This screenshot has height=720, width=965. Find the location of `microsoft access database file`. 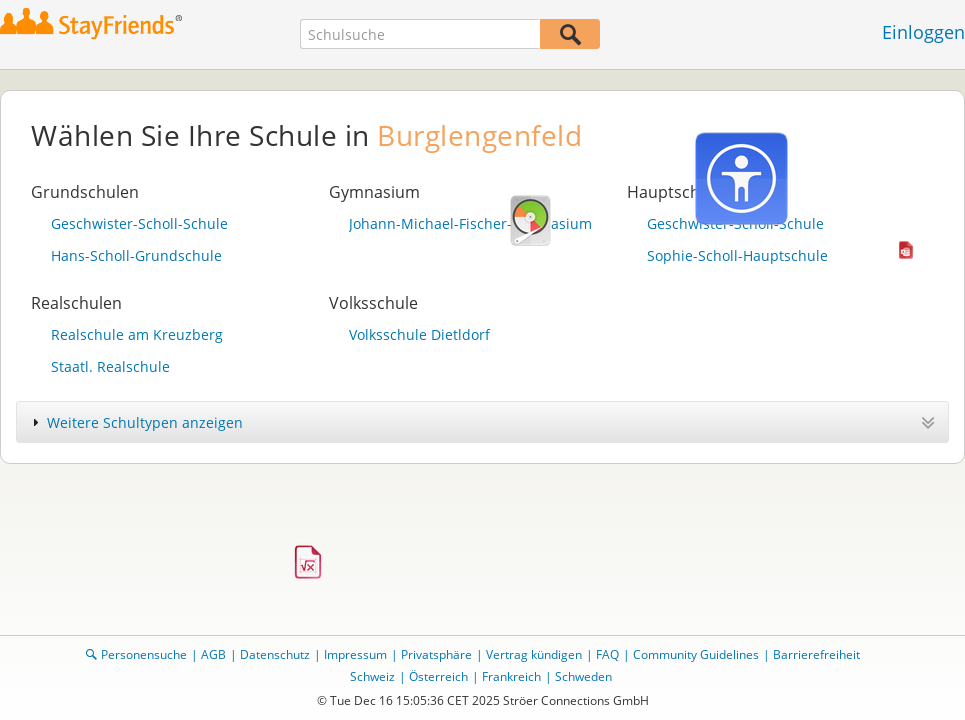

microsoft access database file is located at coordinates (906, 250).